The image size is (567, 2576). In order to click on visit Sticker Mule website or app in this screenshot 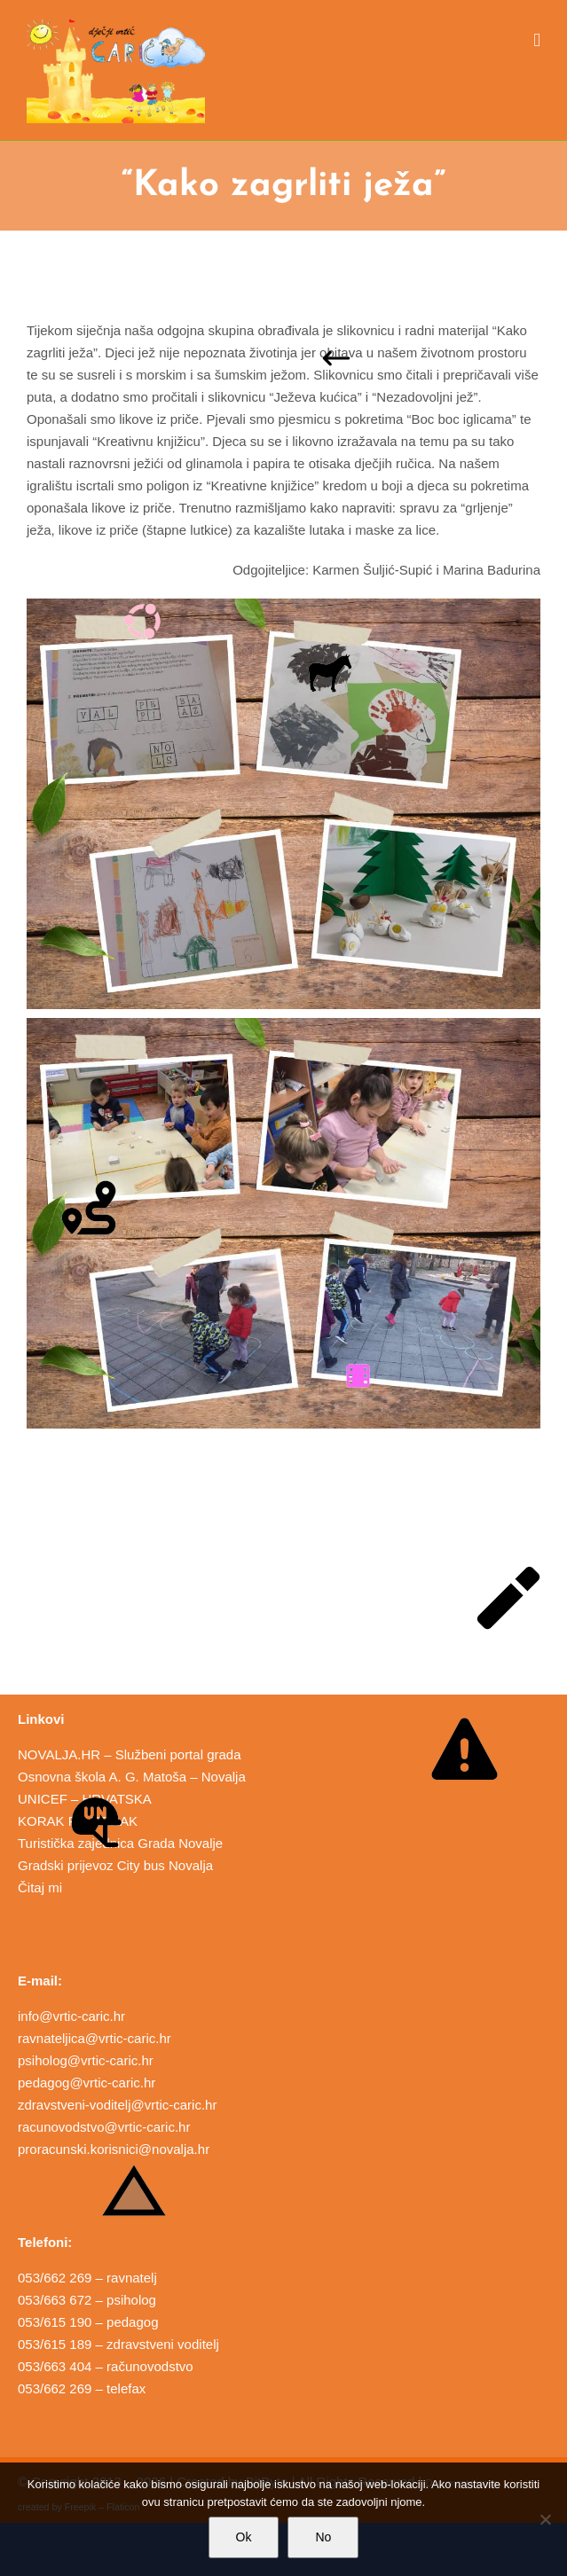, I will do `click(330, 673)`.